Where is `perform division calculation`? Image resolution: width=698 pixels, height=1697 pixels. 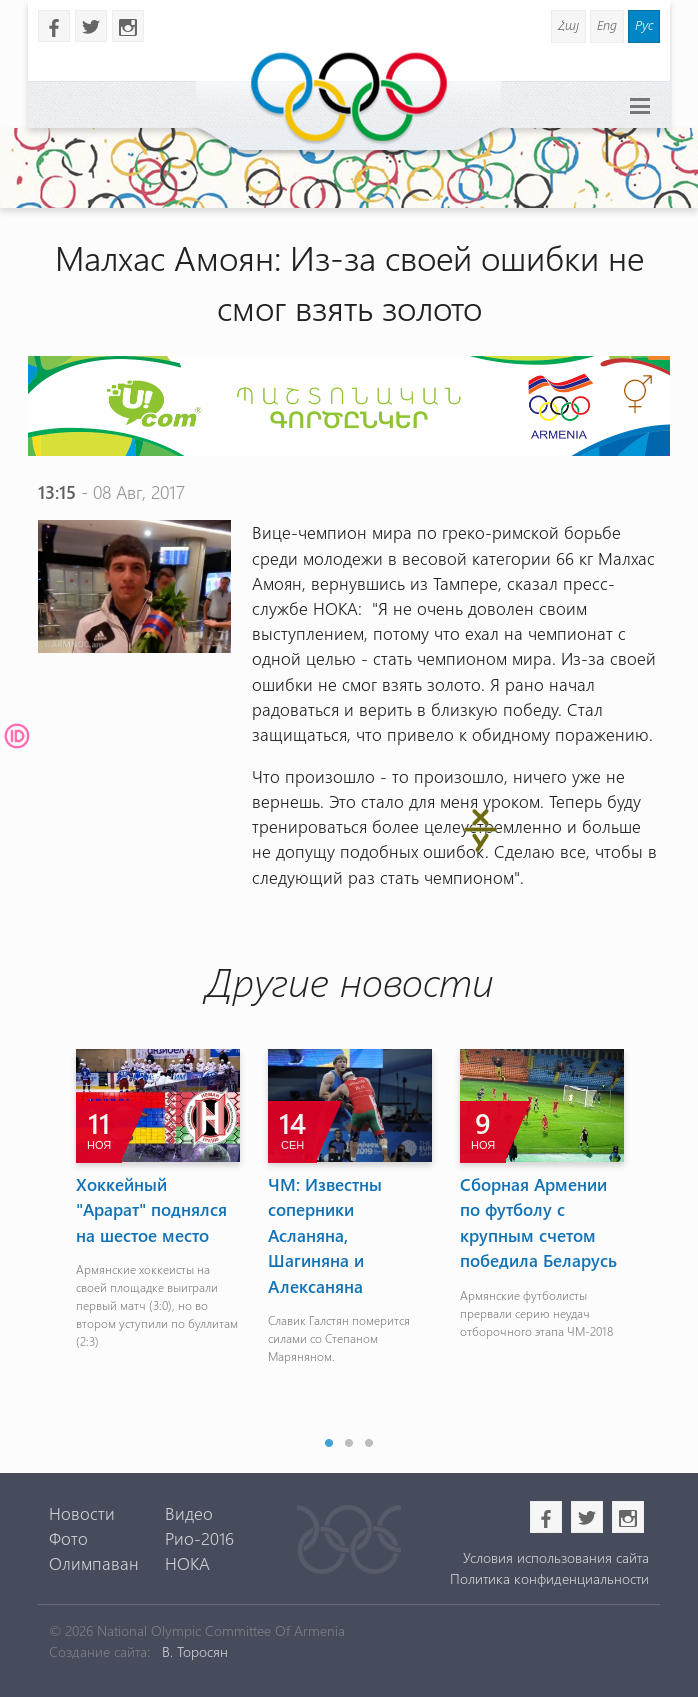 perform division calculation is located at coordinates (480, 829).